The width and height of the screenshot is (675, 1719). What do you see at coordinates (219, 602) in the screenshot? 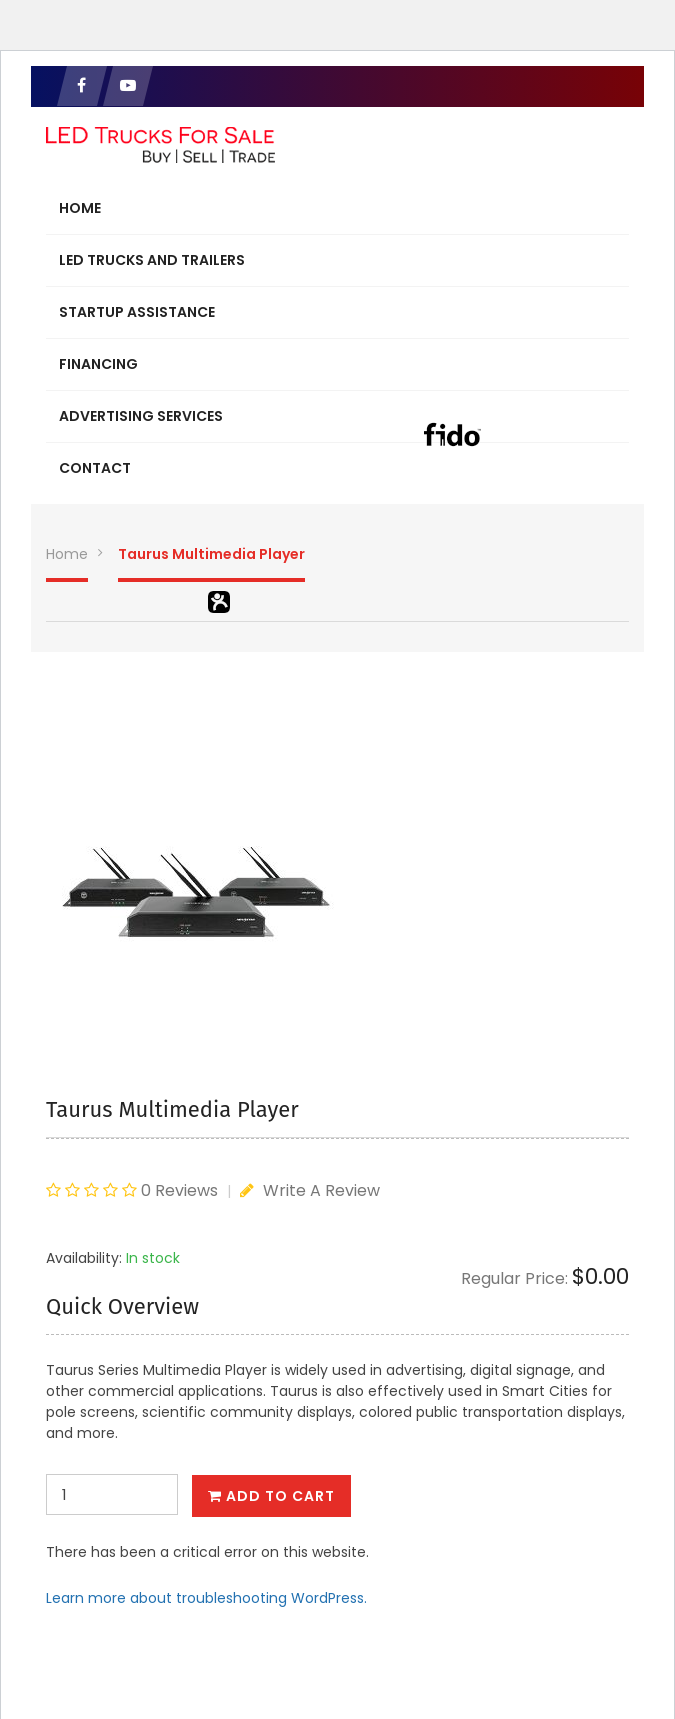
I see `open the Dianping app` at bounding box center [219, 602].